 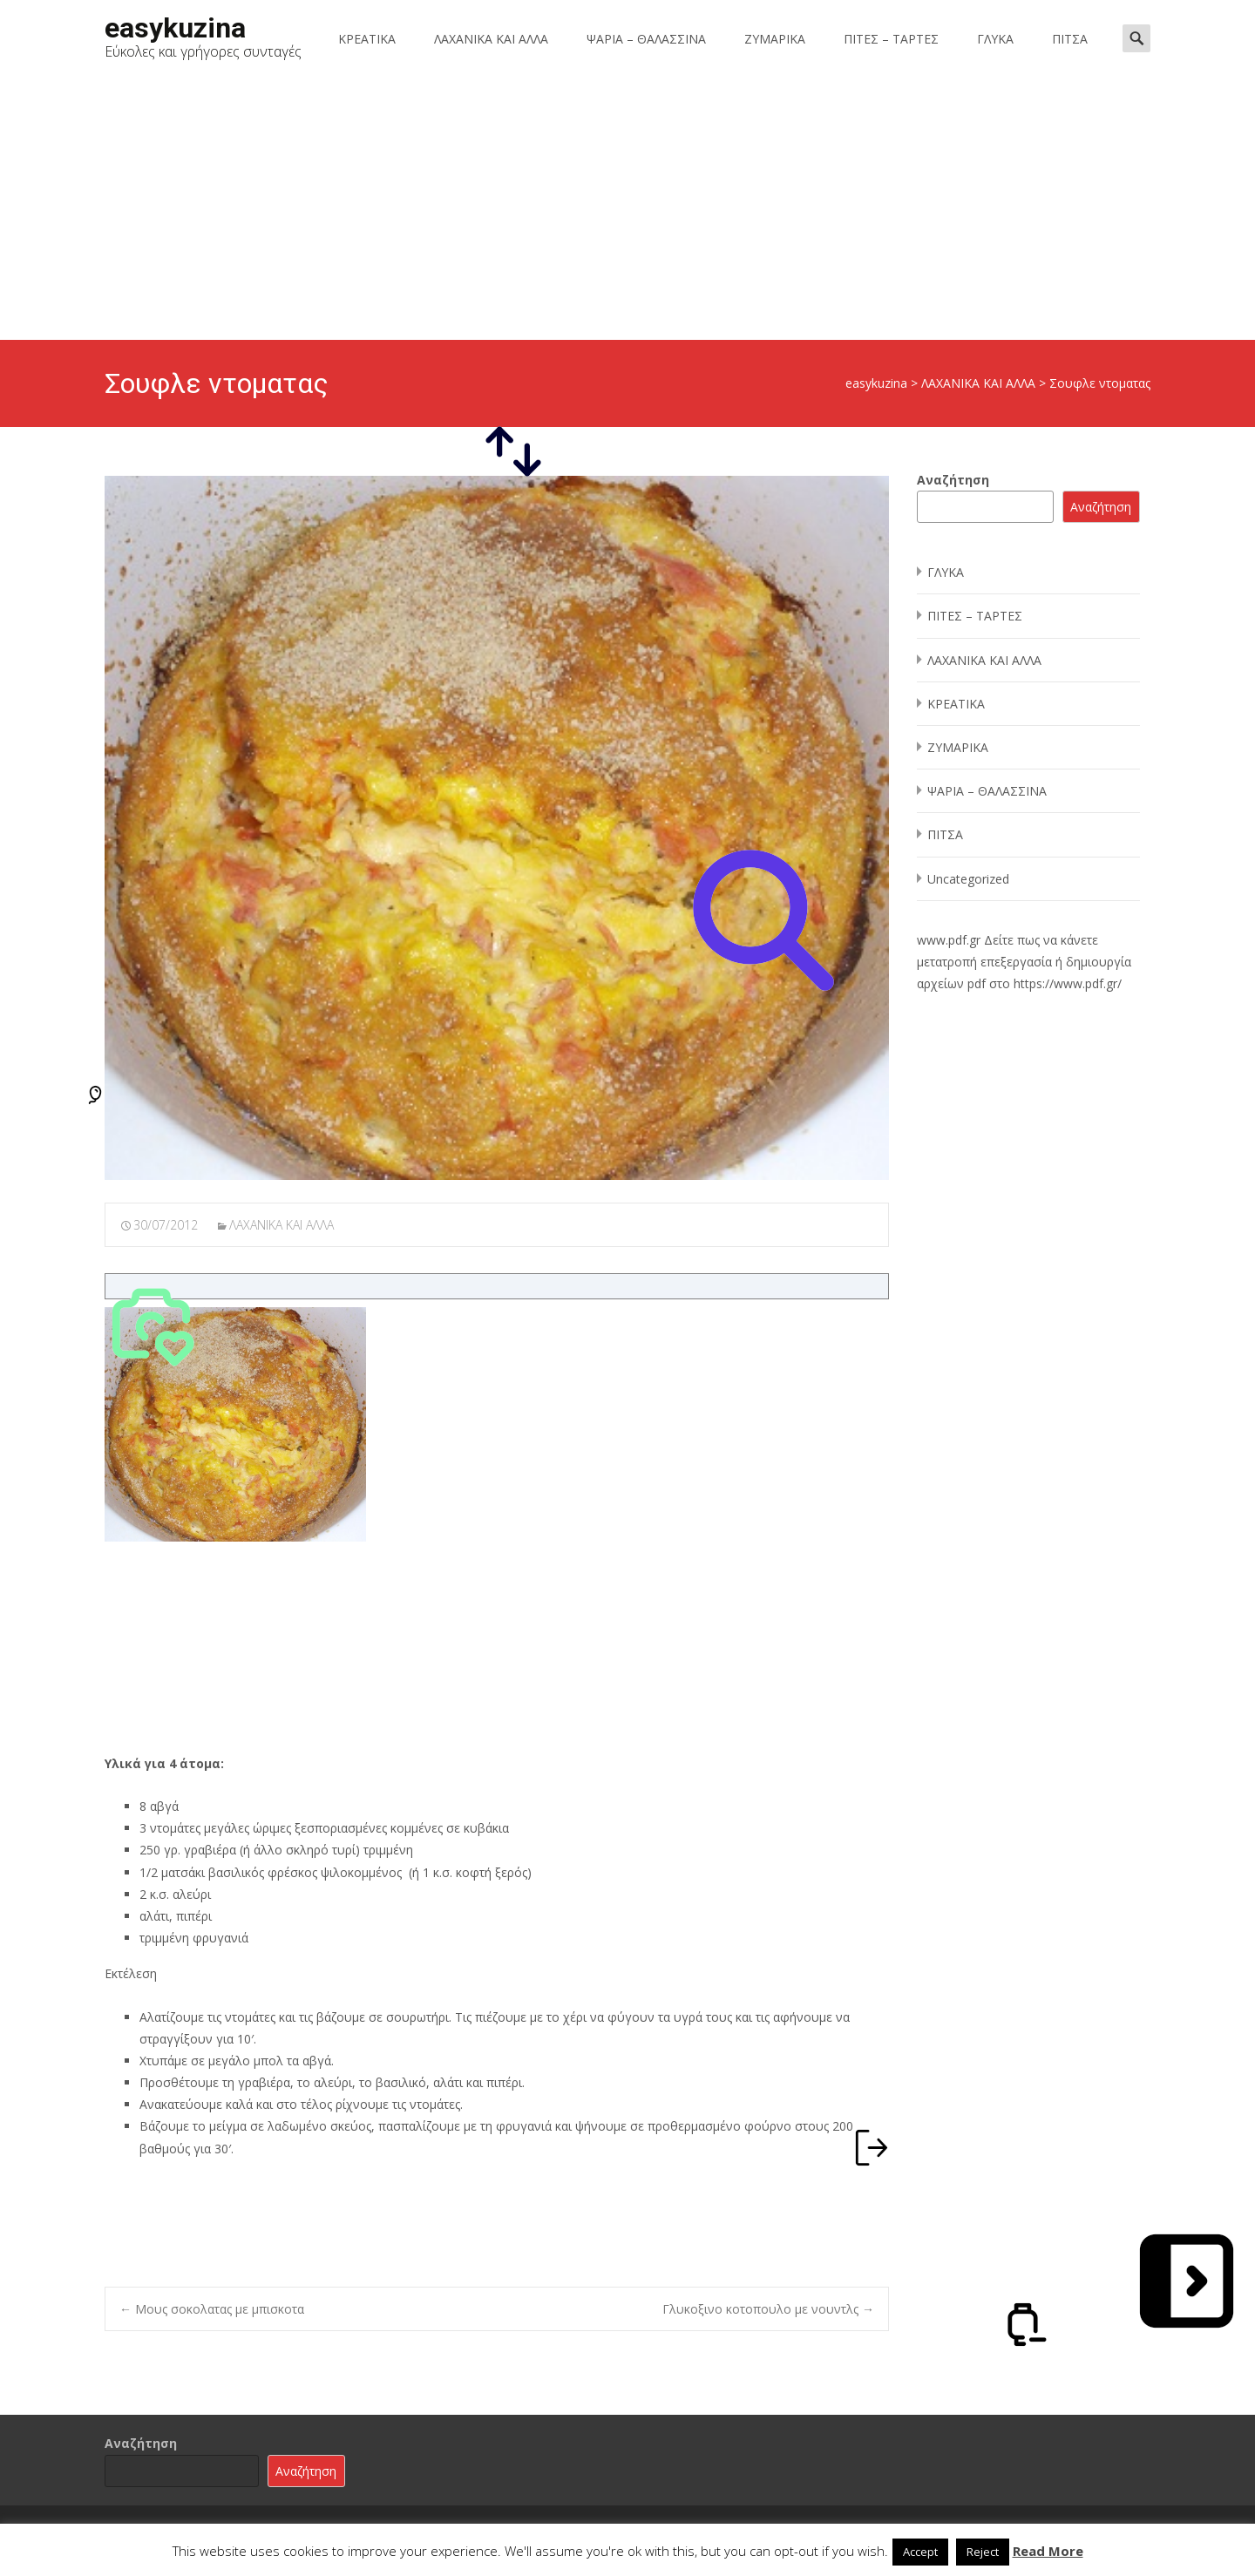 What do you see at coordinates (1186, 2281) in the screenshot?
I see `expand the left sidebar` at bounding box center [1186, 2281].